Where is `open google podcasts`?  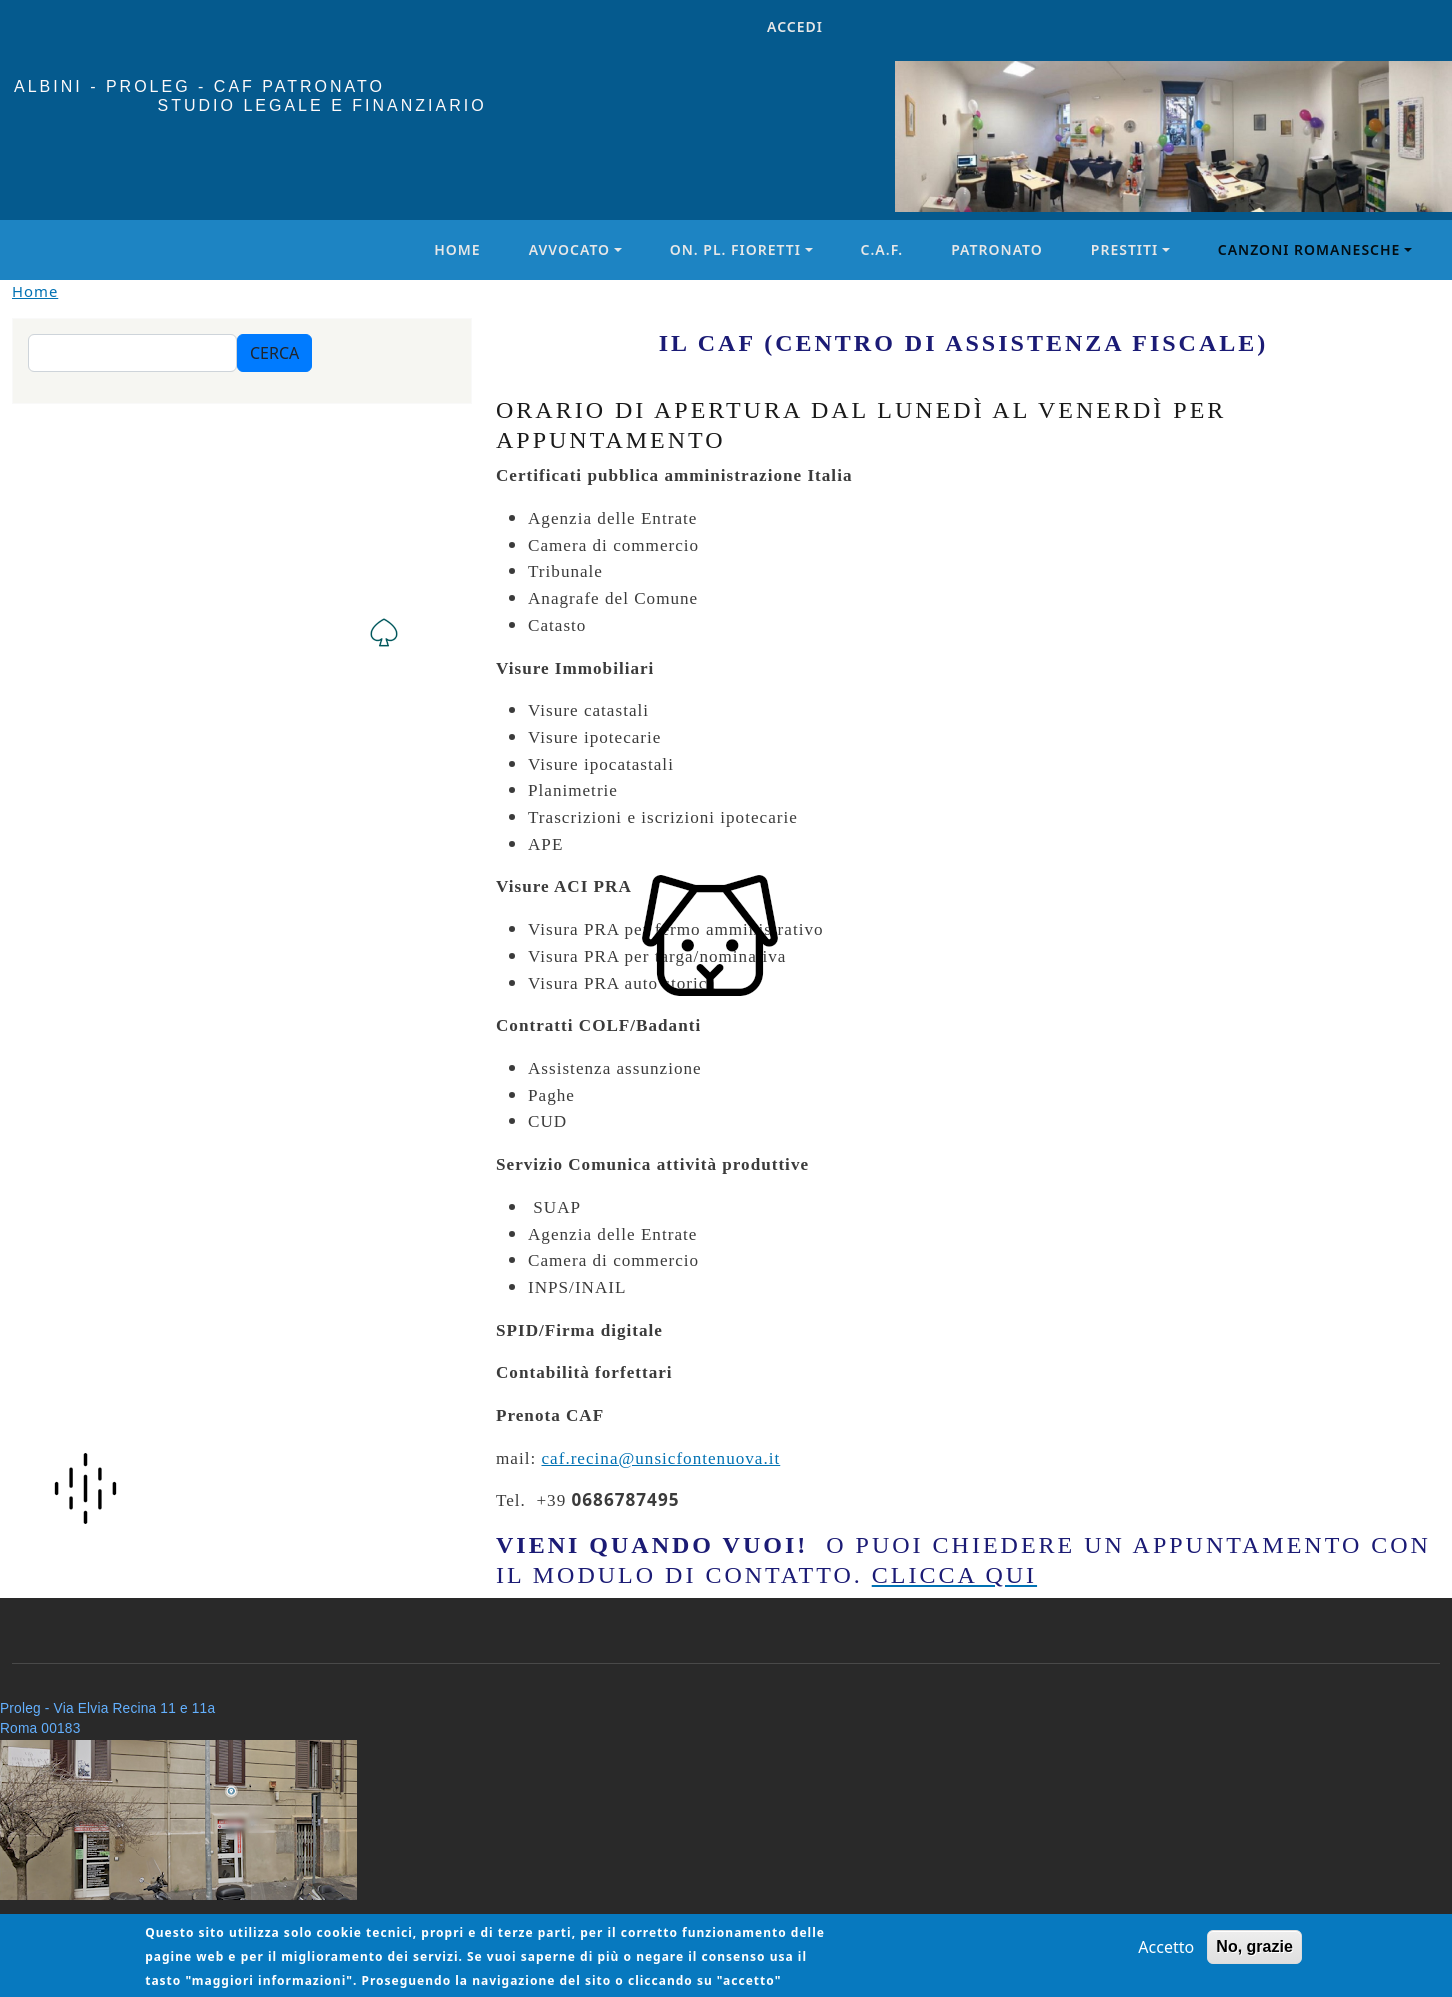
open google podcasts is located at coordinates (85, 1488).